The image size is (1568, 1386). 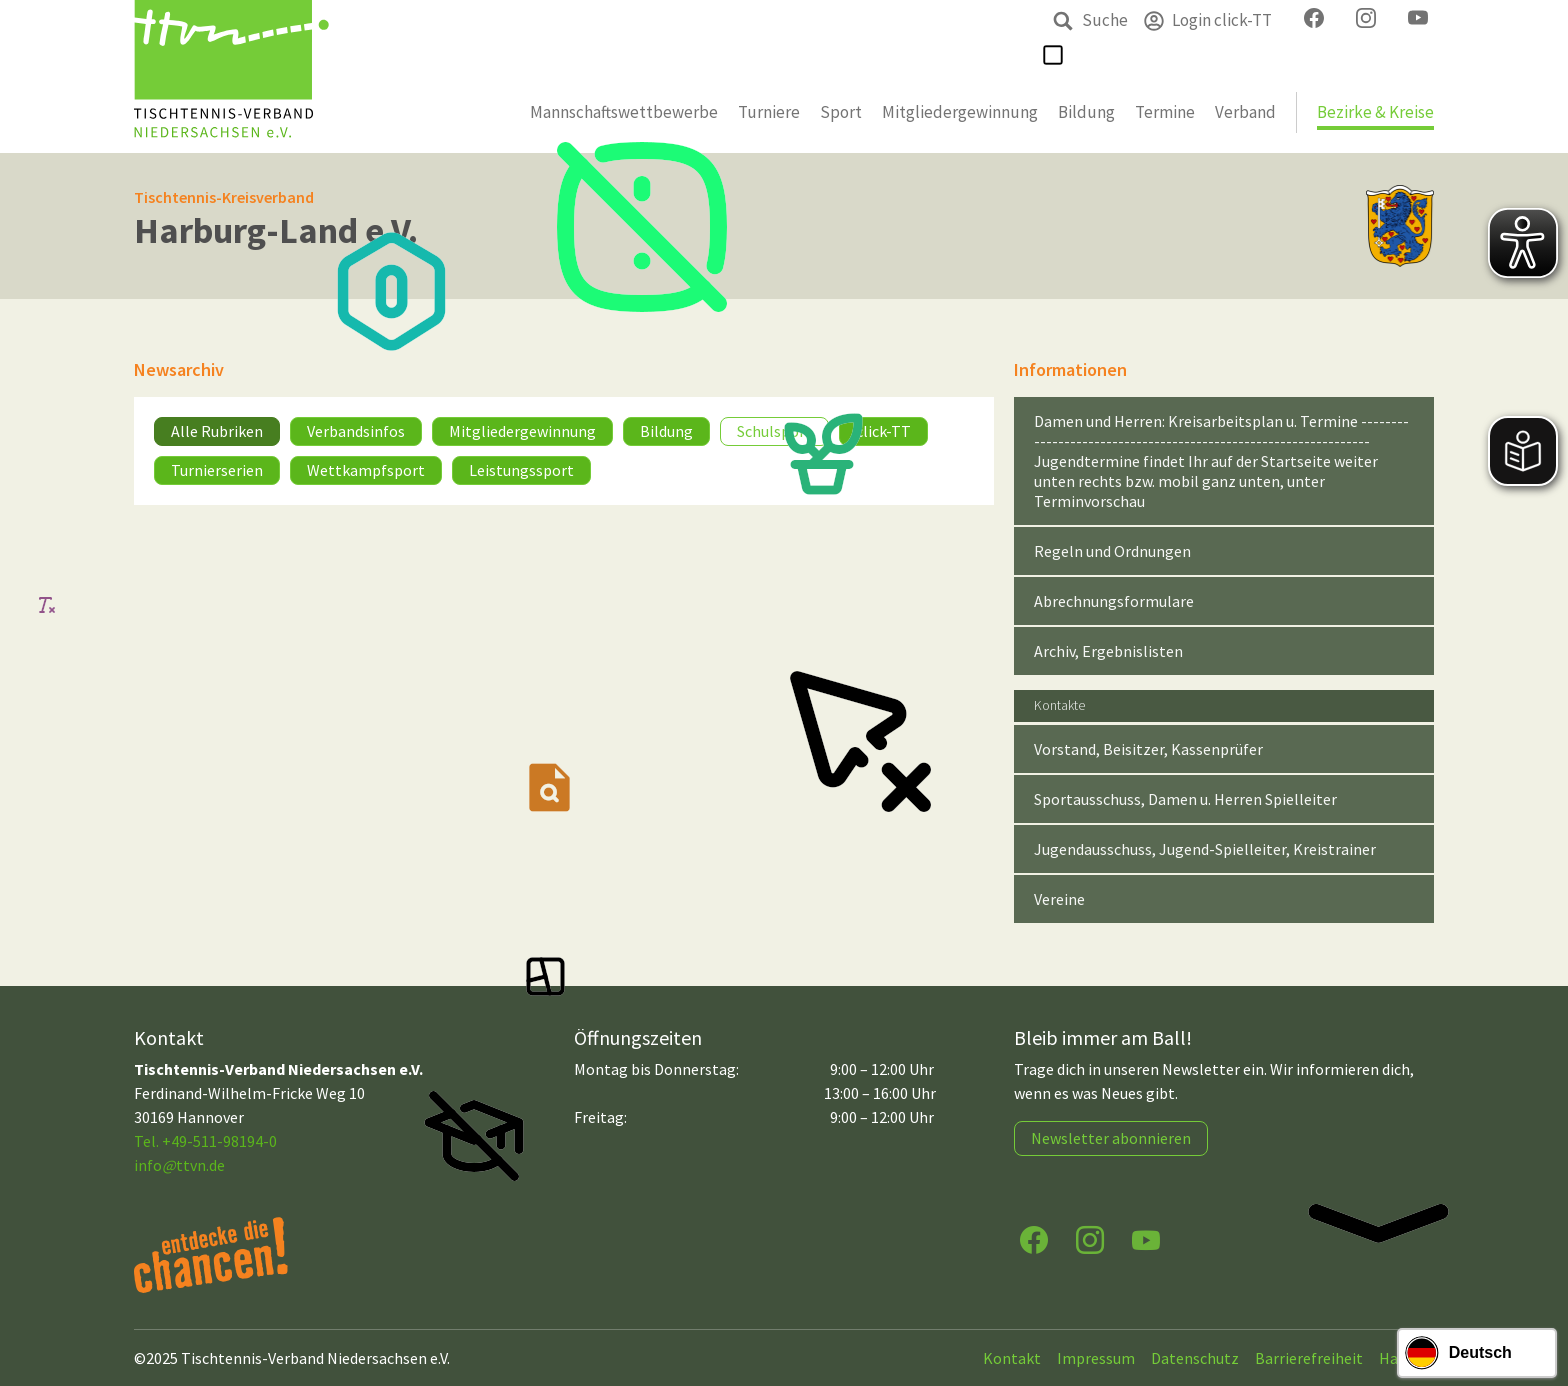 I want to click on expand content or dropdown menu, so click(x=1378, y=1219).